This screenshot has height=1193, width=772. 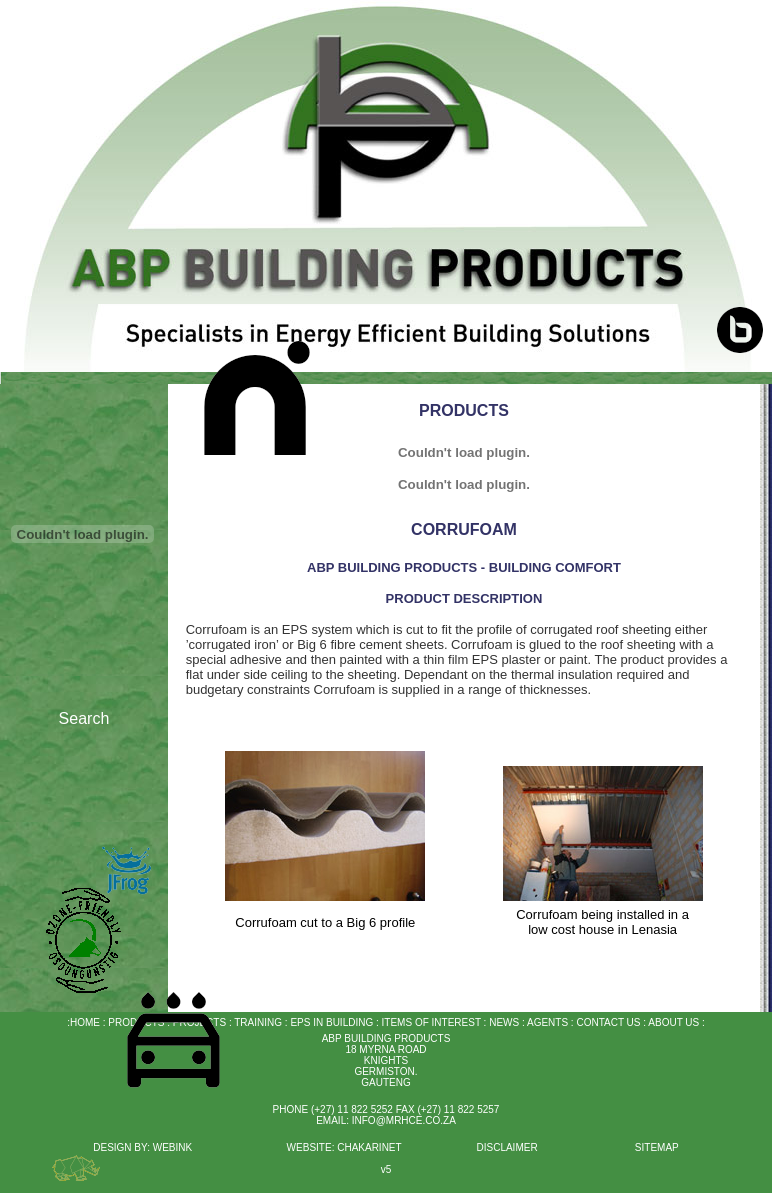 I want to click on supercrease brand logo, so click(x=76, y=1168).